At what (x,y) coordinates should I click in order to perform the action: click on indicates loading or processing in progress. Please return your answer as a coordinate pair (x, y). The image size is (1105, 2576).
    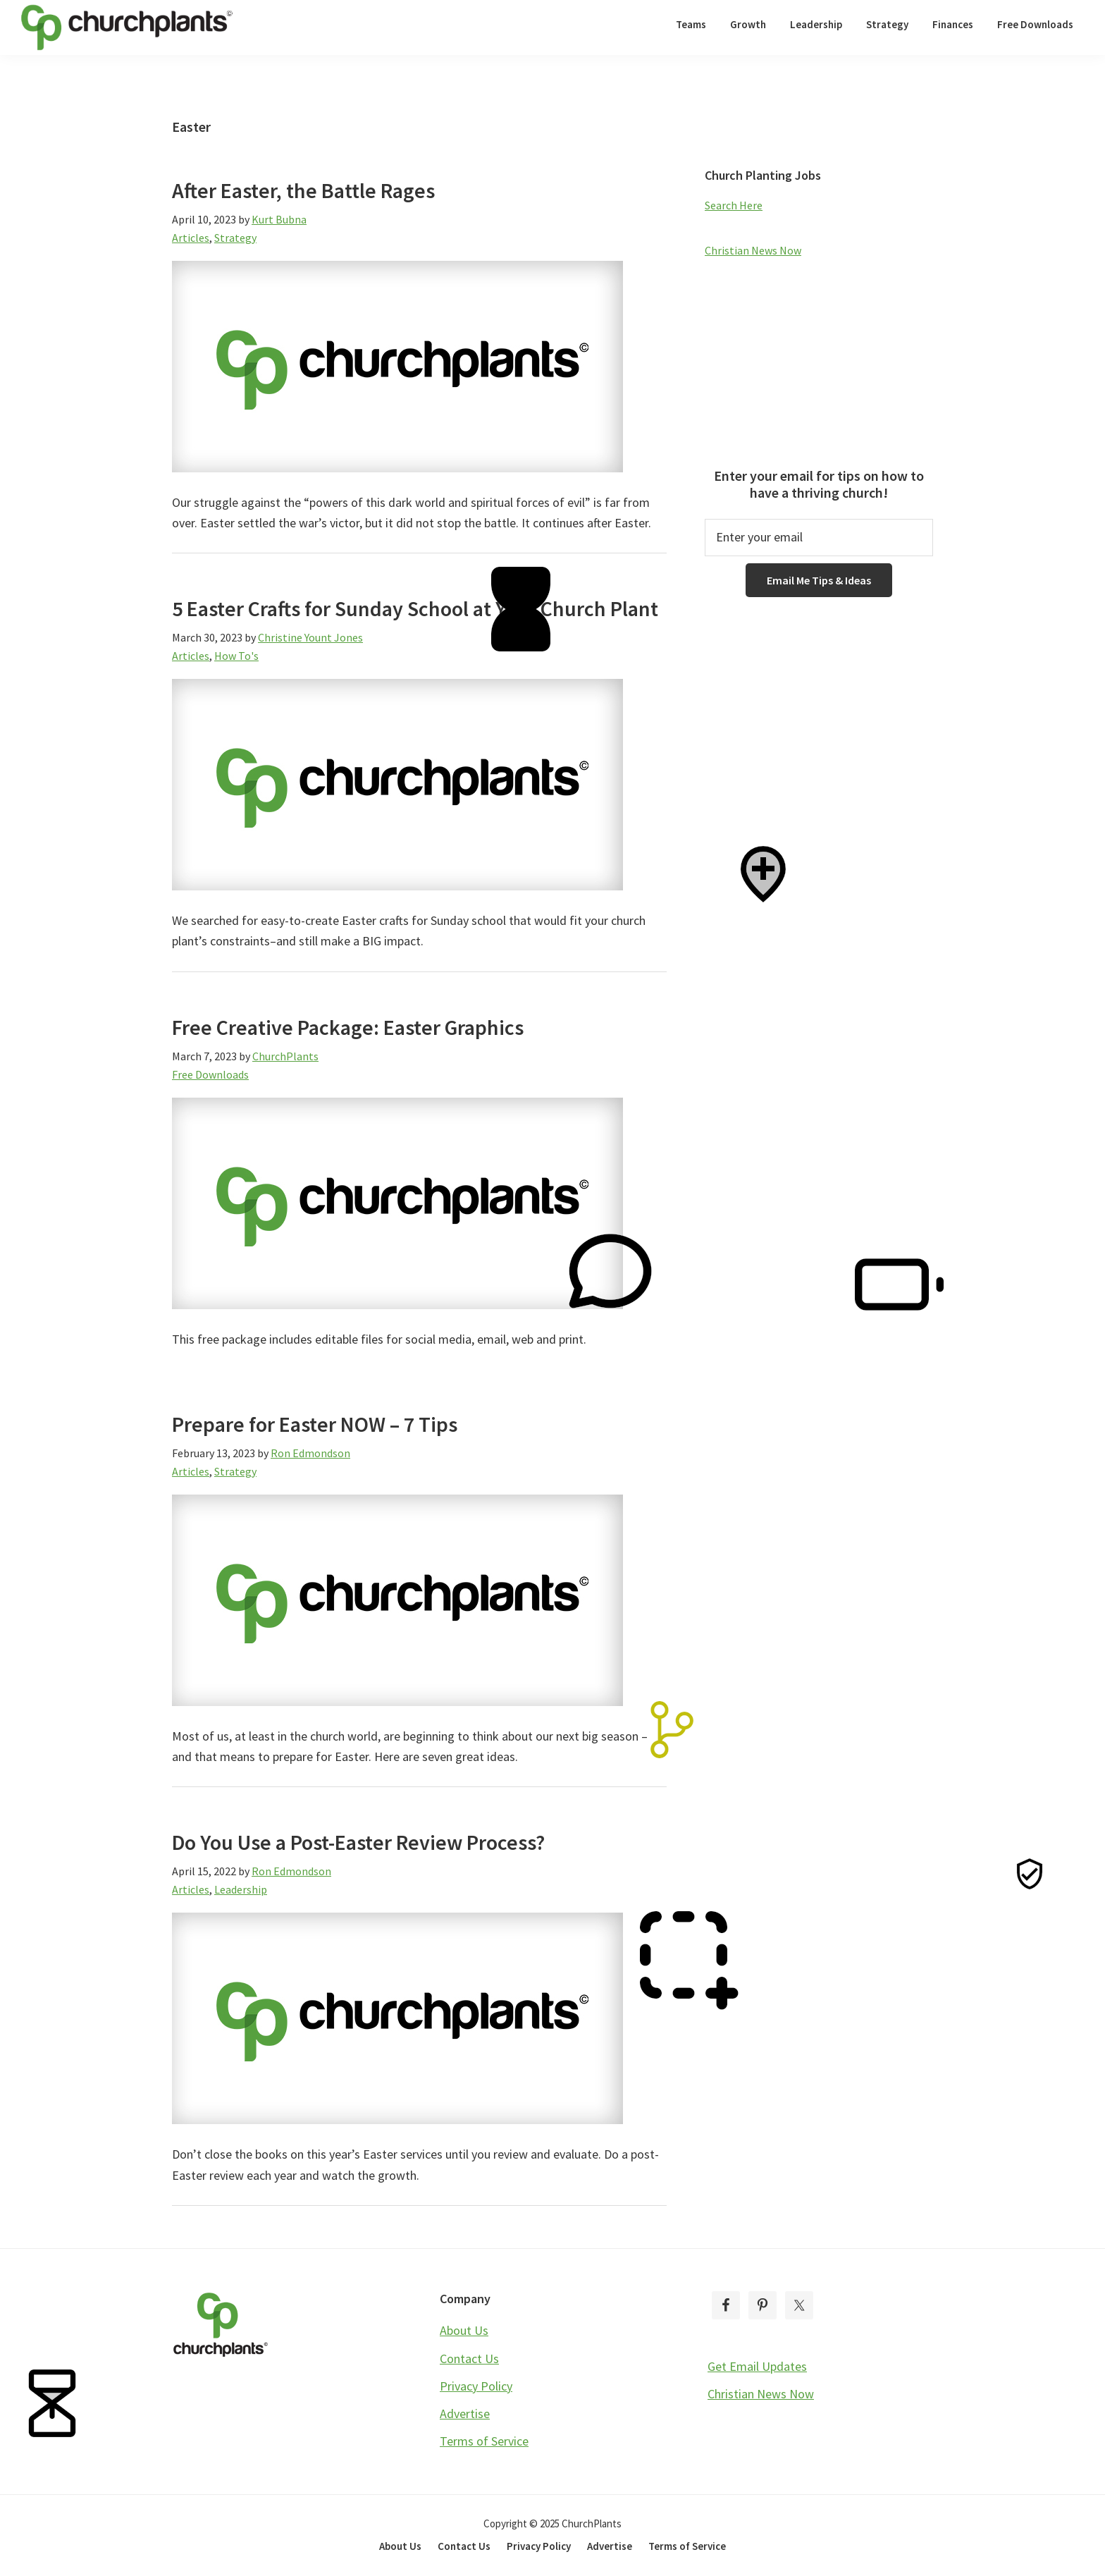
    Looking at the image, I should click on (521, 609).